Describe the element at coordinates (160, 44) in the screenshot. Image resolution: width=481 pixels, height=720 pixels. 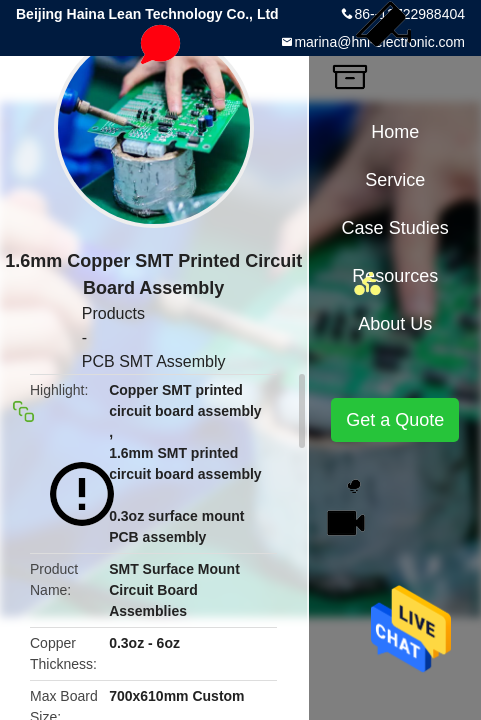
I see `open comments section` at that location.